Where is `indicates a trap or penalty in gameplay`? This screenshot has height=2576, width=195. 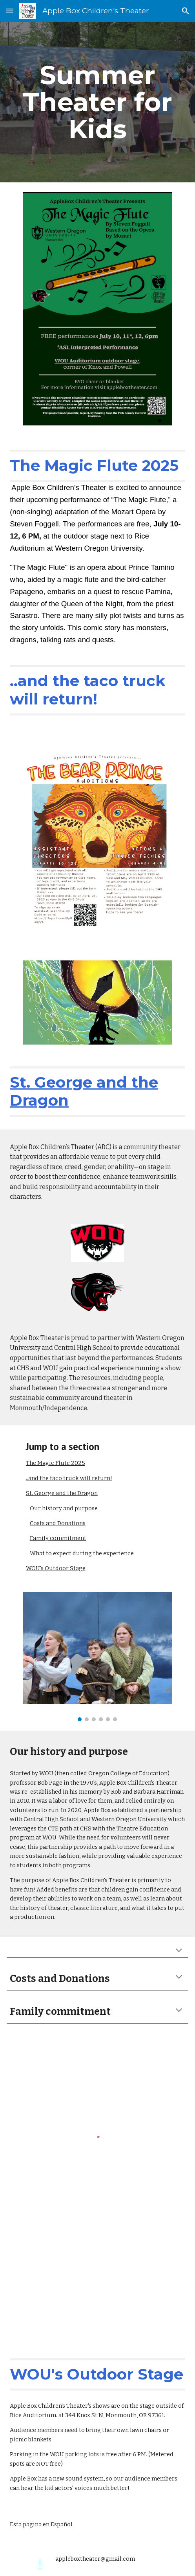 indicates a trap or penalty in gameplay is located at coordinates (40, 2564).